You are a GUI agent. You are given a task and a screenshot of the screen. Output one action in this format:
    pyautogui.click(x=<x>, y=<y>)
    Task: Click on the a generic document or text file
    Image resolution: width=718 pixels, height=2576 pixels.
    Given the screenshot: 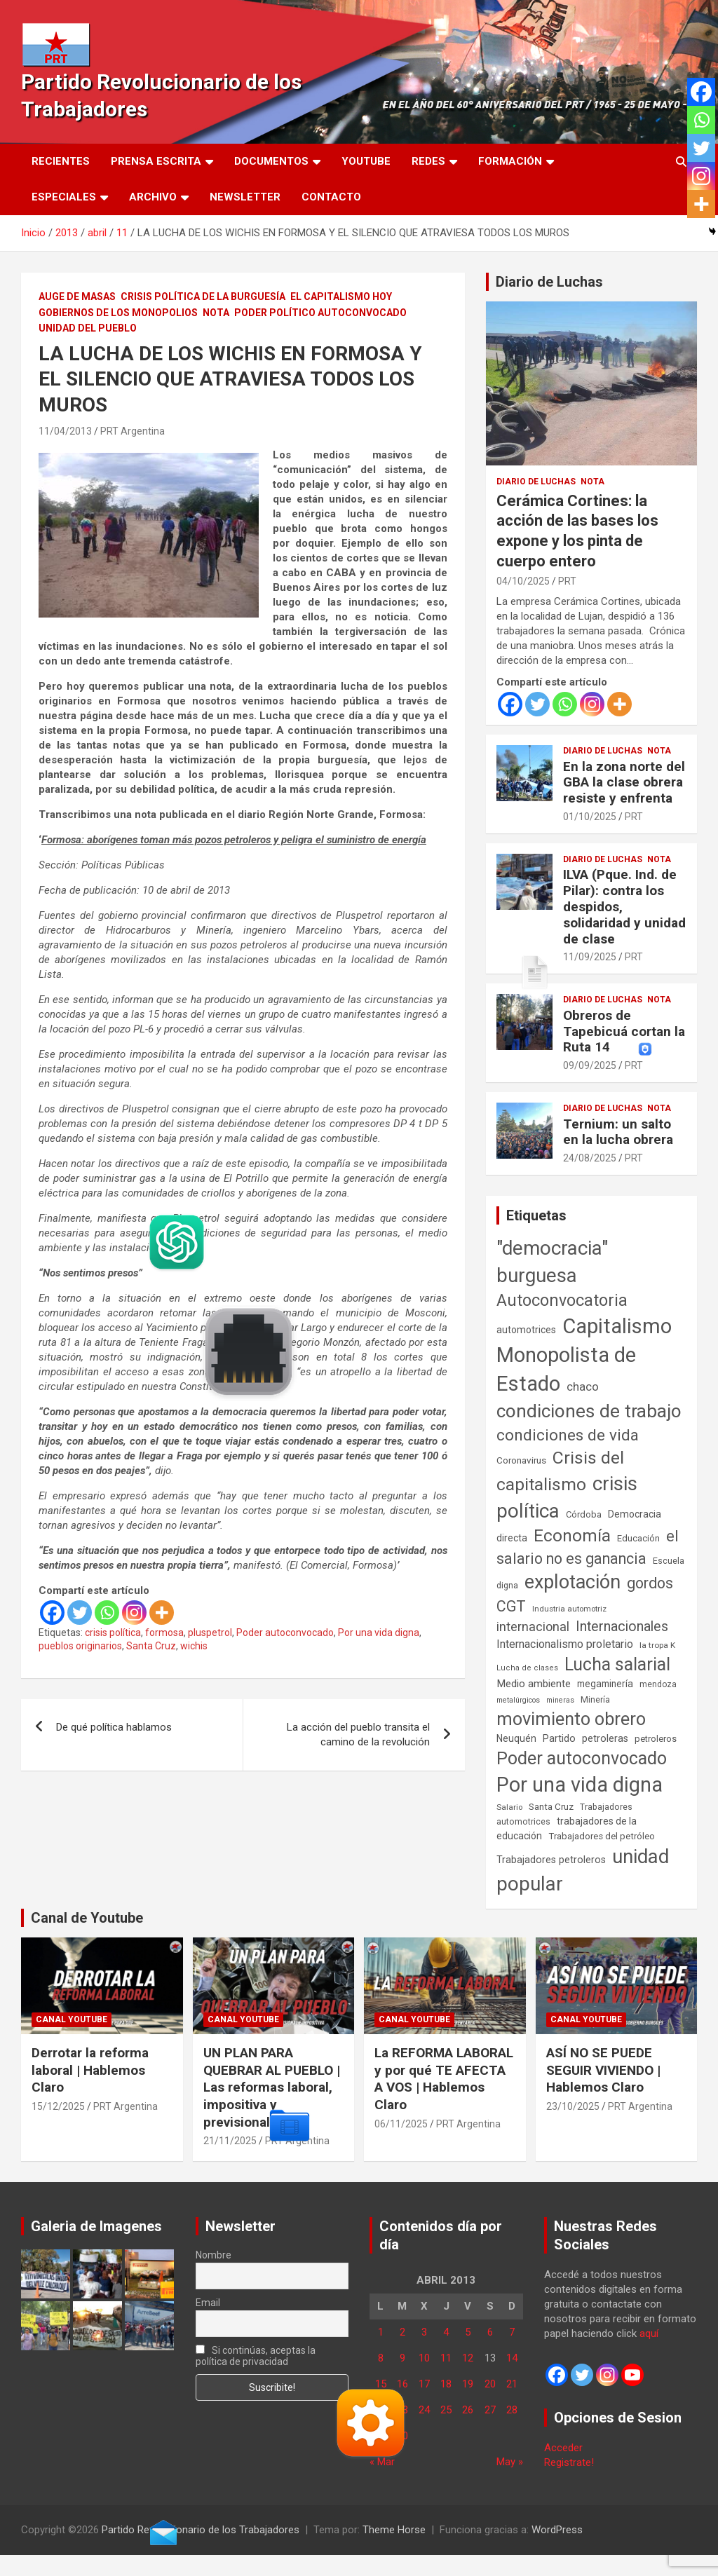 What is the action you would take?
    pyautogui.click(x=534, y=972)
    